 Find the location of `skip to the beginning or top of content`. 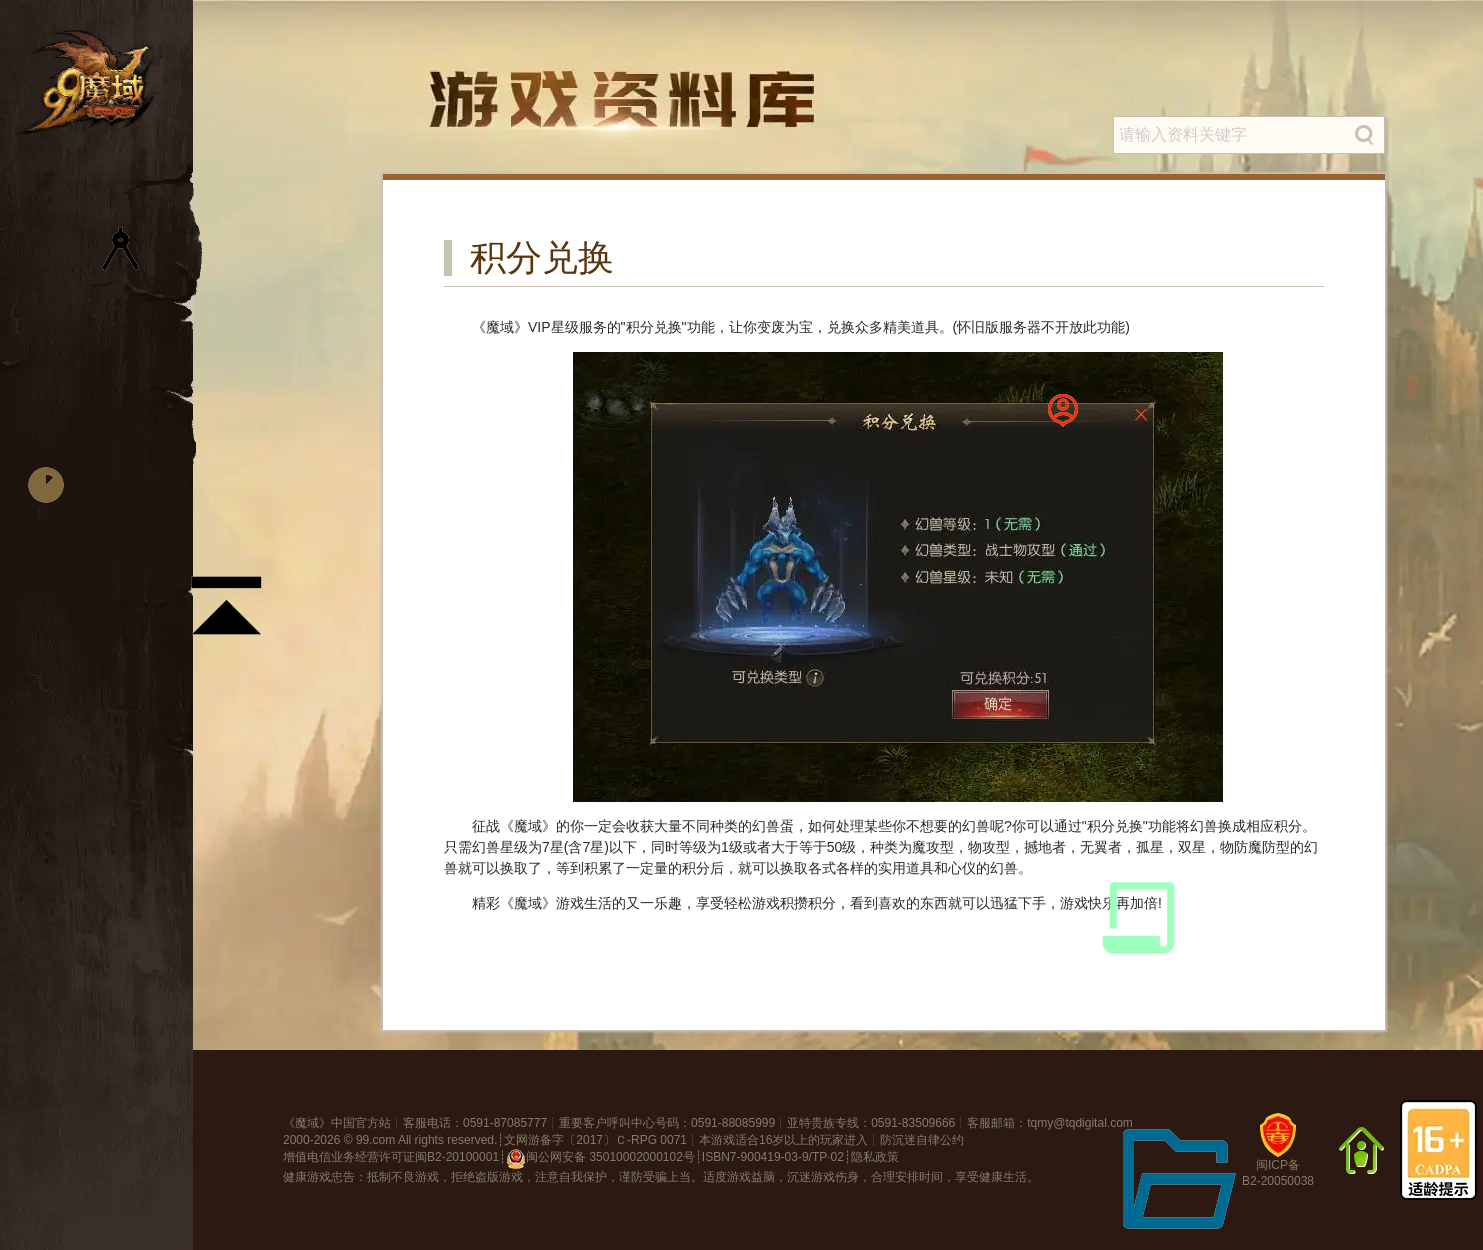

skip to the beginning or top of content is located at coordinates (226, 605).